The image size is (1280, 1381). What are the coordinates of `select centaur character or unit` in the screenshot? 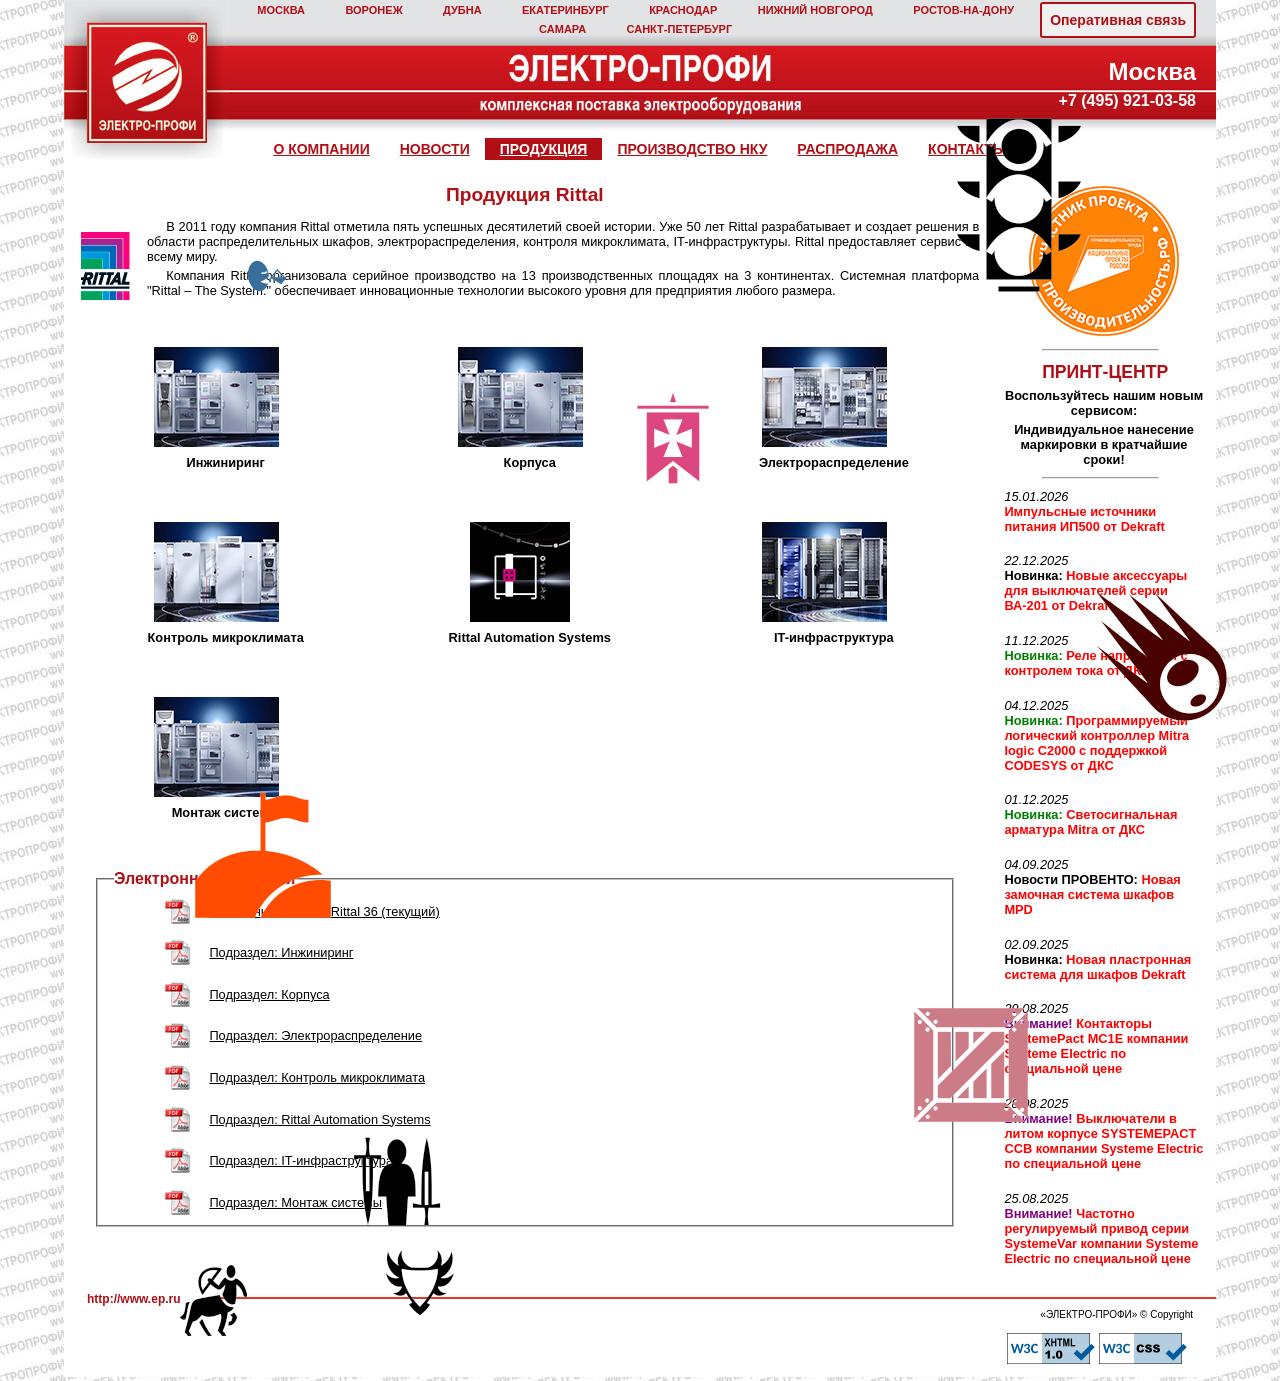 It's located at (213, 1300).